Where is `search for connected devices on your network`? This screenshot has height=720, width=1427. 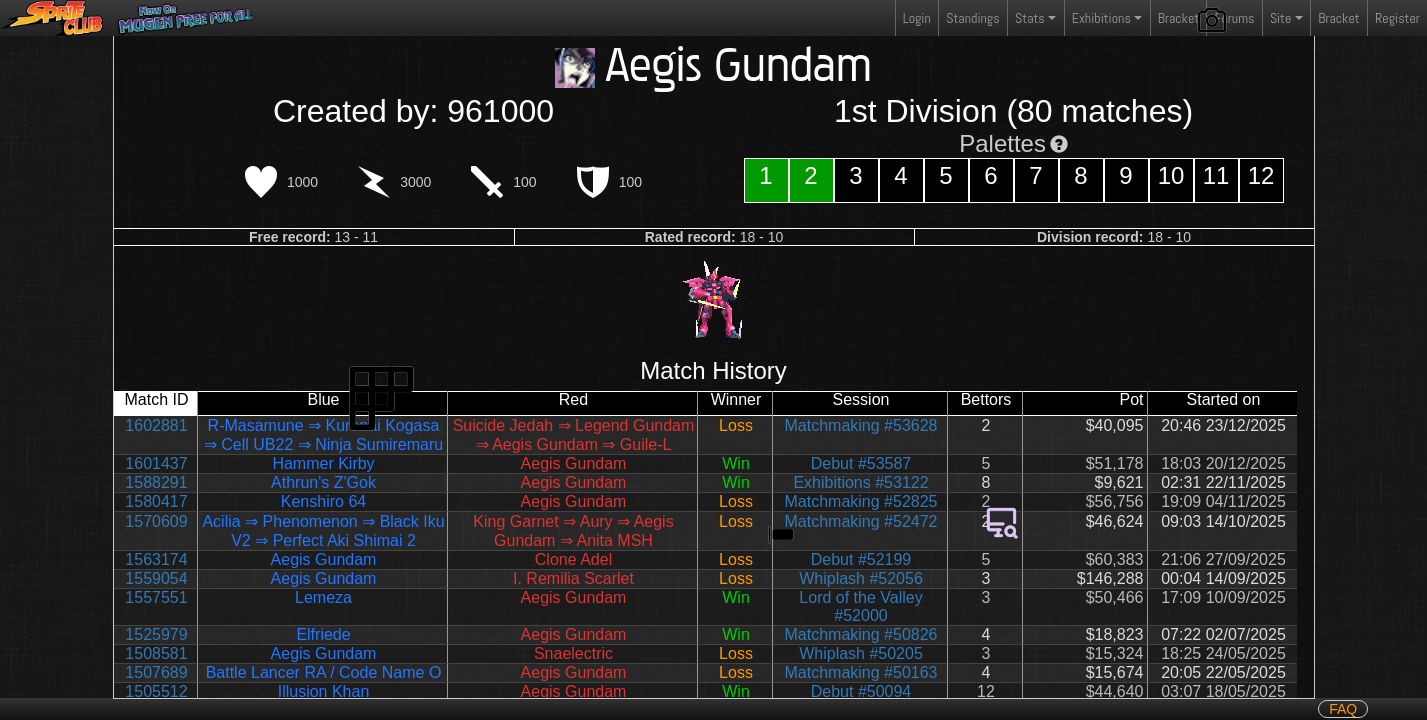
search for connected devices on your network is located at coordinates (1001, 522).